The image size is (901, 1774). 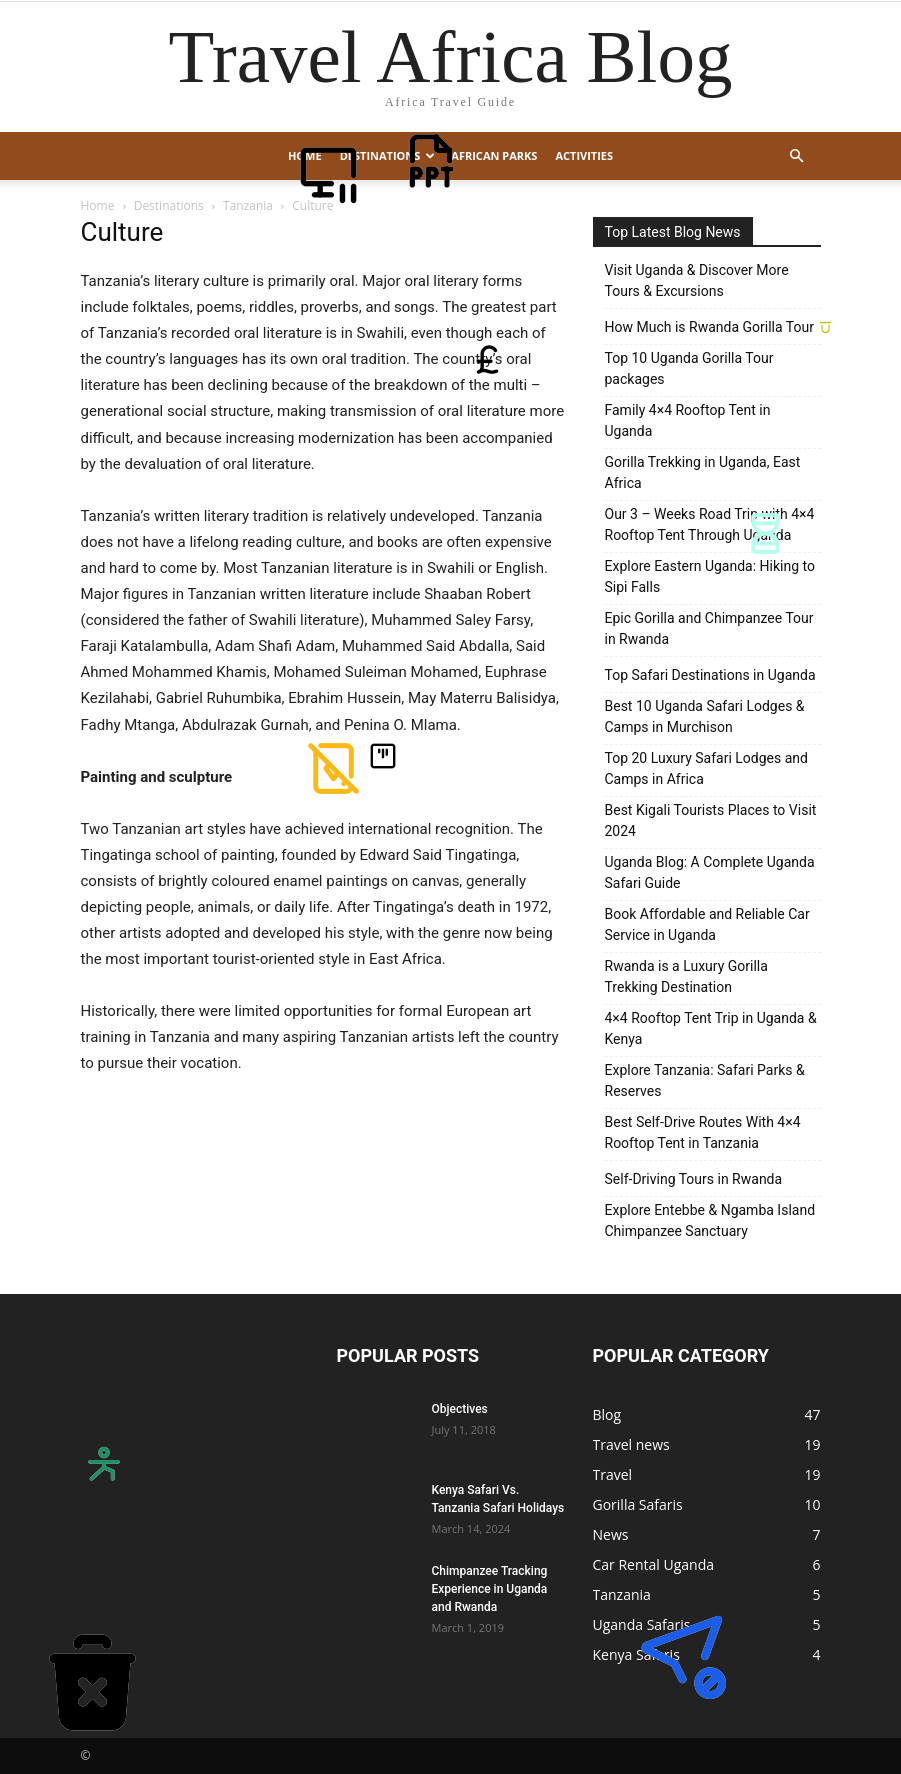 I want to click on align content to top center of container, so click(x=383, y=756).